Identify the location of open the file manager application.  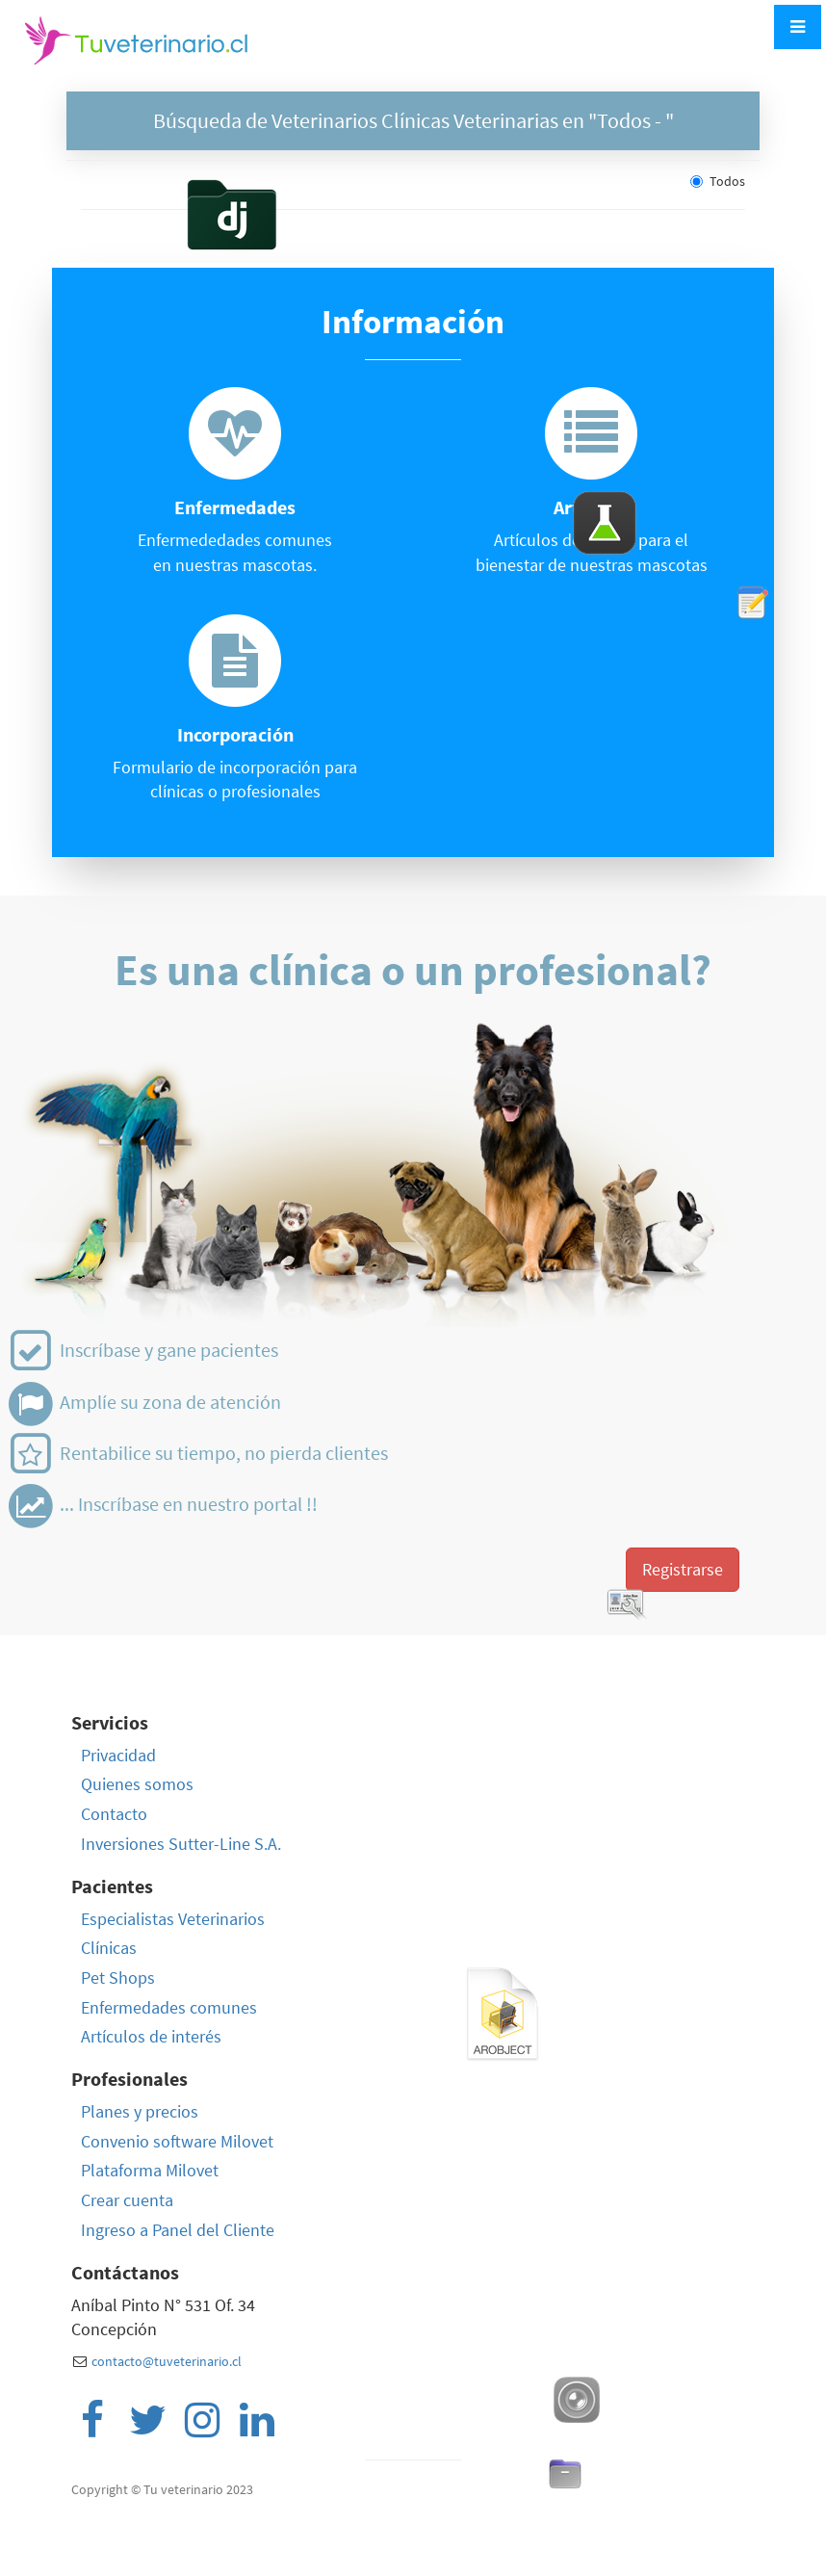
(565, 2474).